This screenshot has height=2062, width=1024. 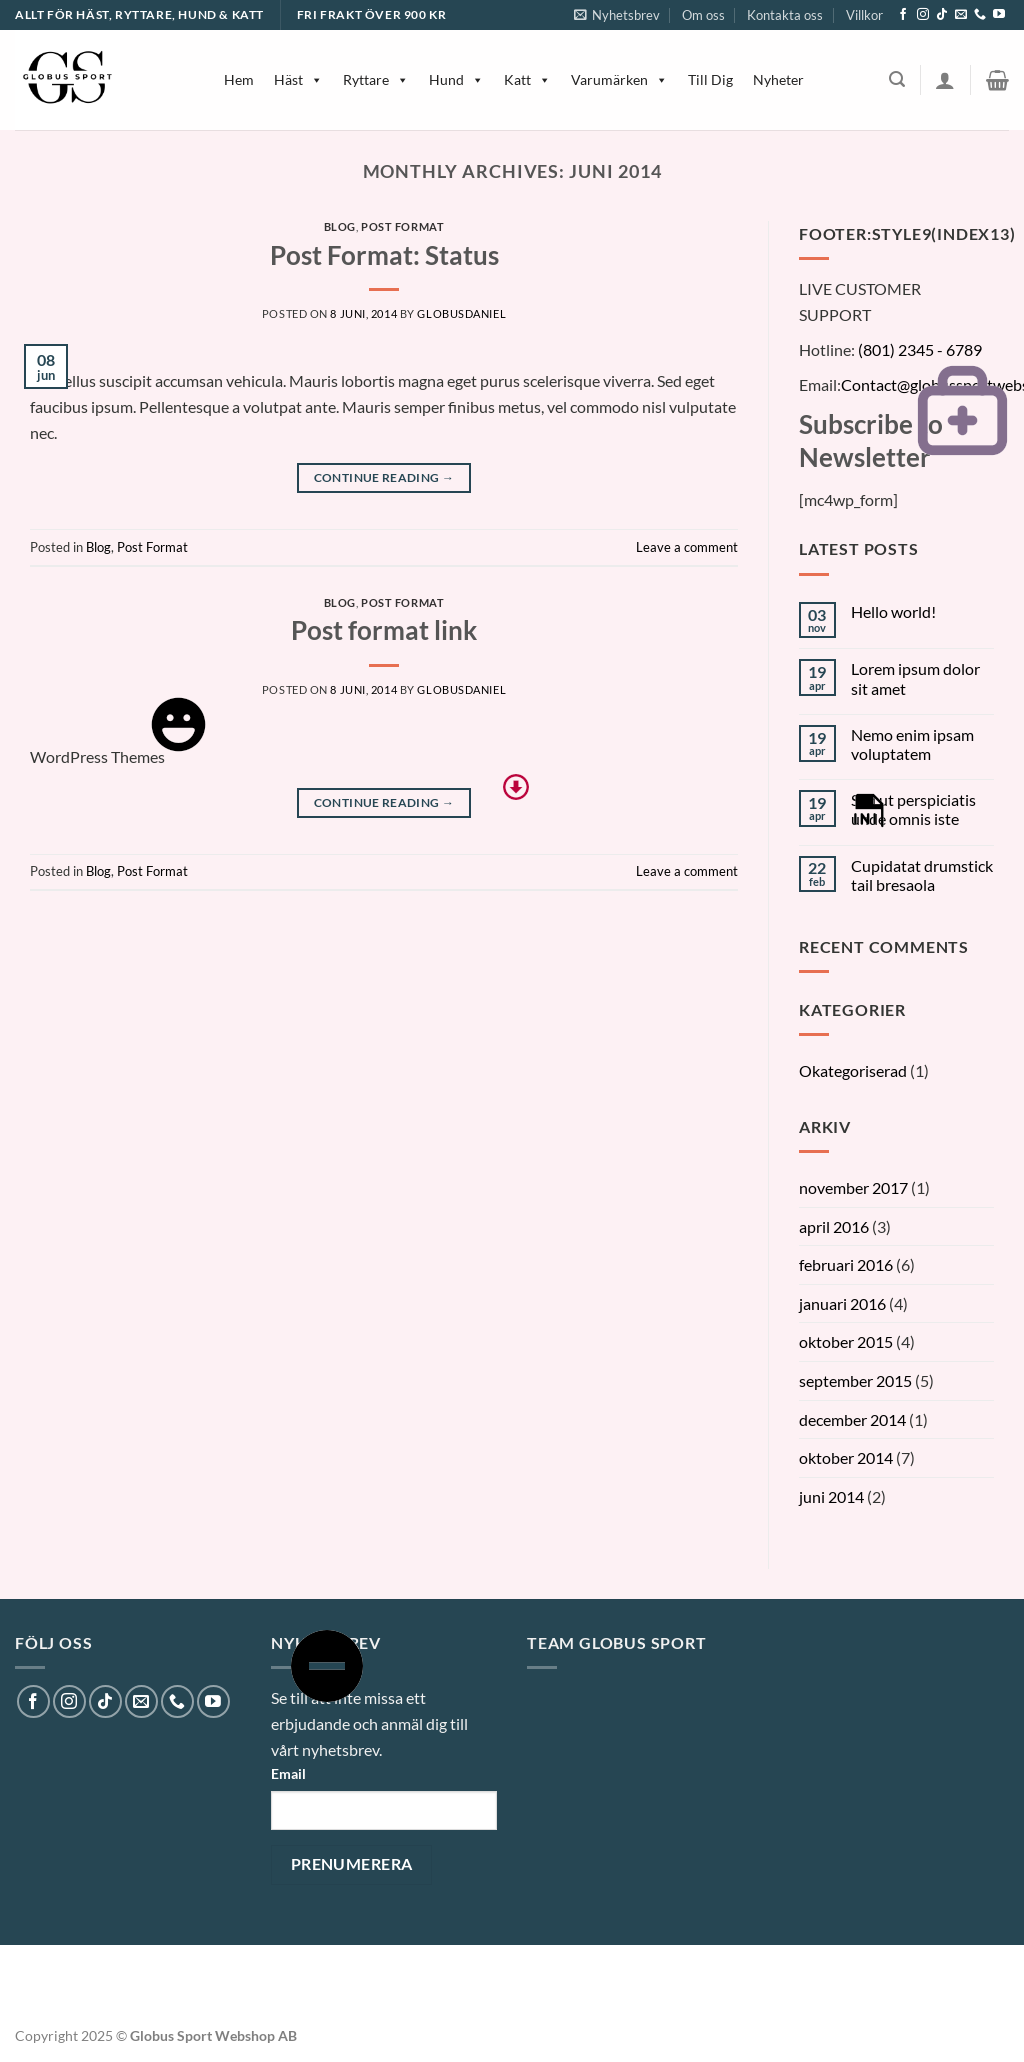 What do you see at coordinates (869, 810) in the screenshot?
I see `view or open an INI configuration file` at bounding box center [869, 810].